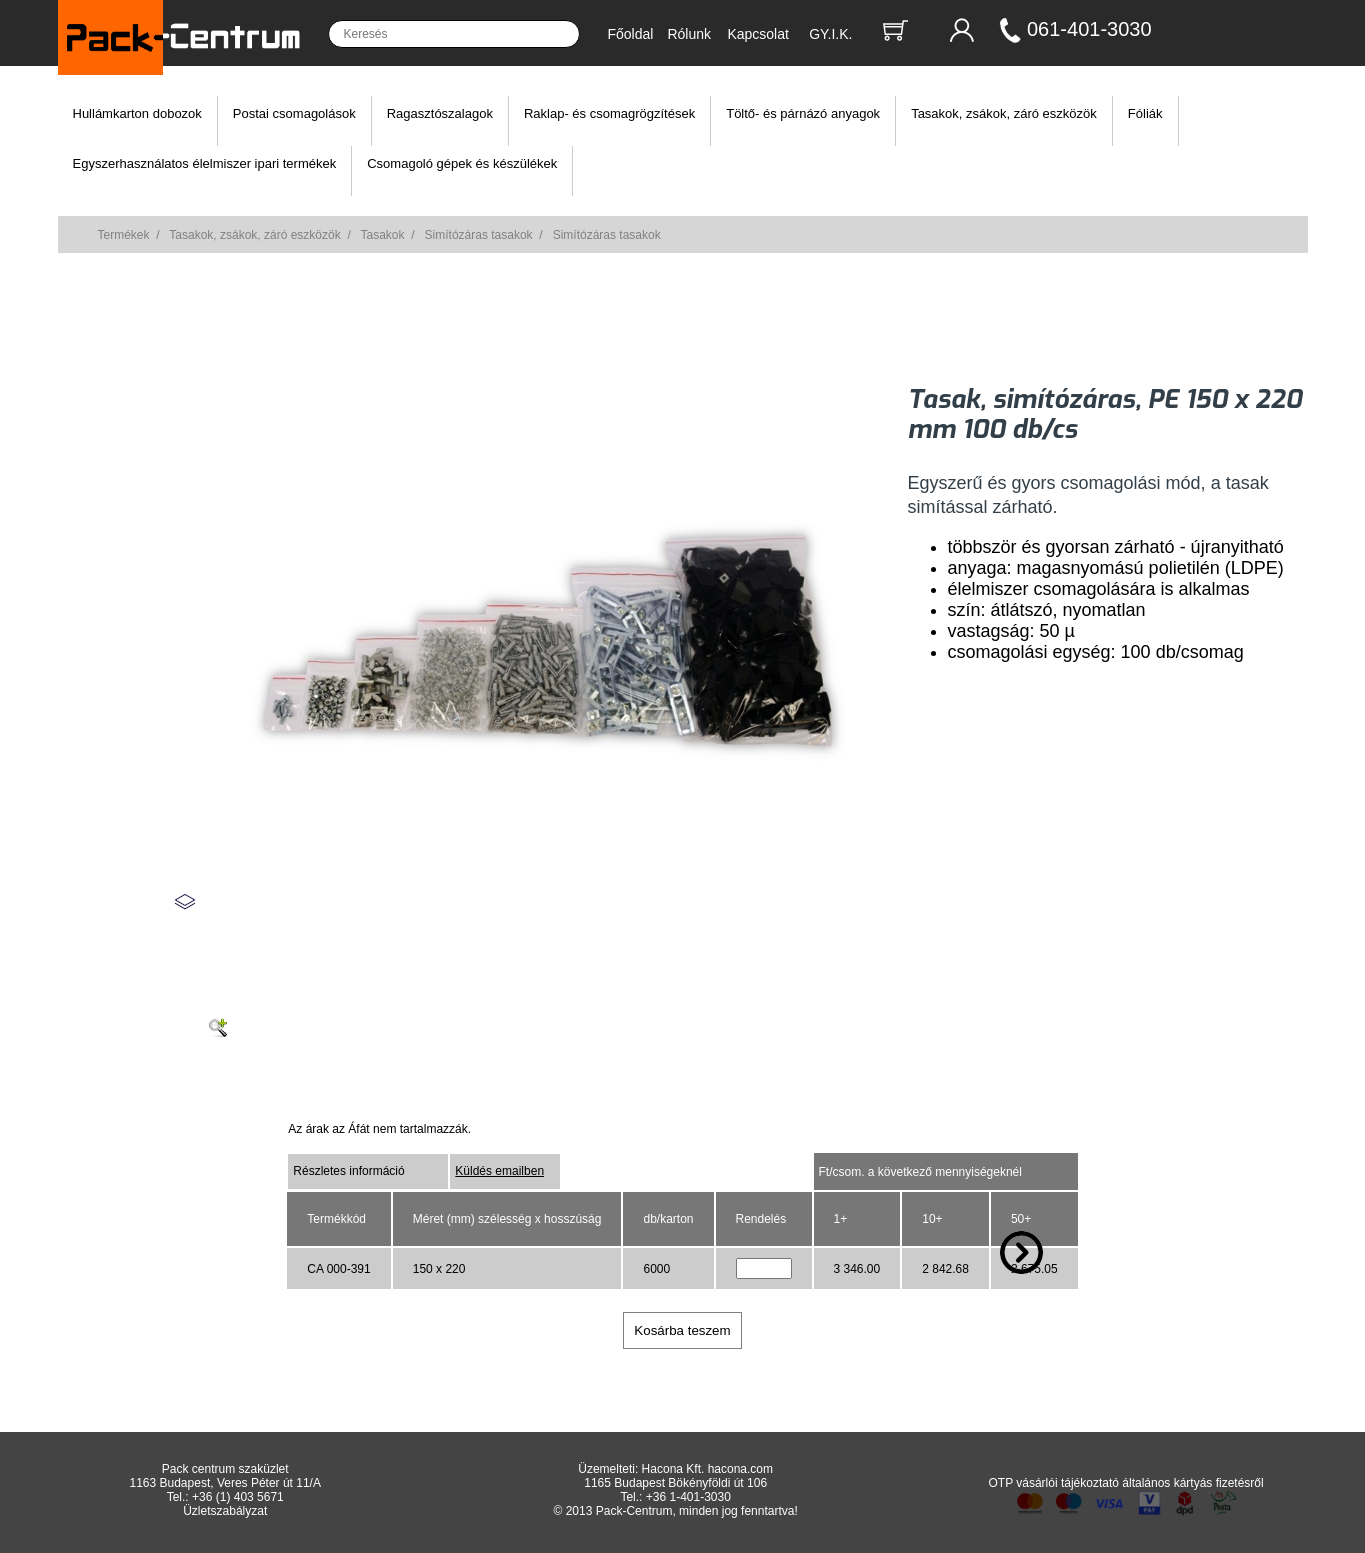 The width and height of the screenshot is (1365, 1553). What do you see at coordinates (185, 902) in the screenshot?
I see `view layers or stacked content` at bounding box center [185, 902].